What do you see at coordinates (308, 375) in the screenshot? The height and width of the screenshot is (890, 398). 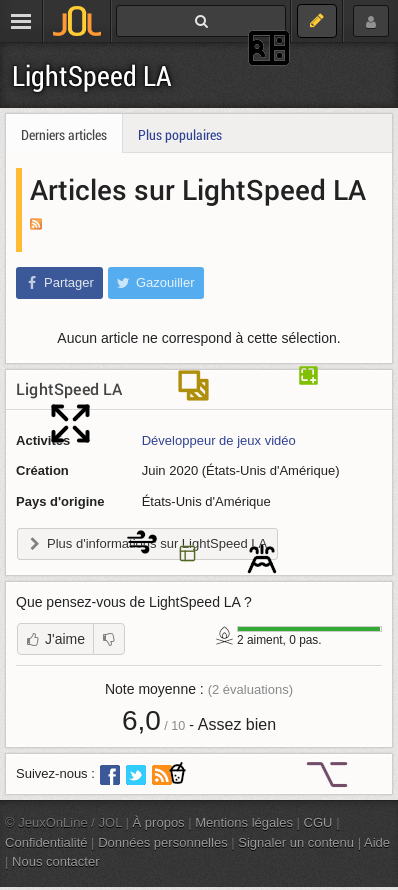 I see `add to current selection` at bounding box center [308, 375].